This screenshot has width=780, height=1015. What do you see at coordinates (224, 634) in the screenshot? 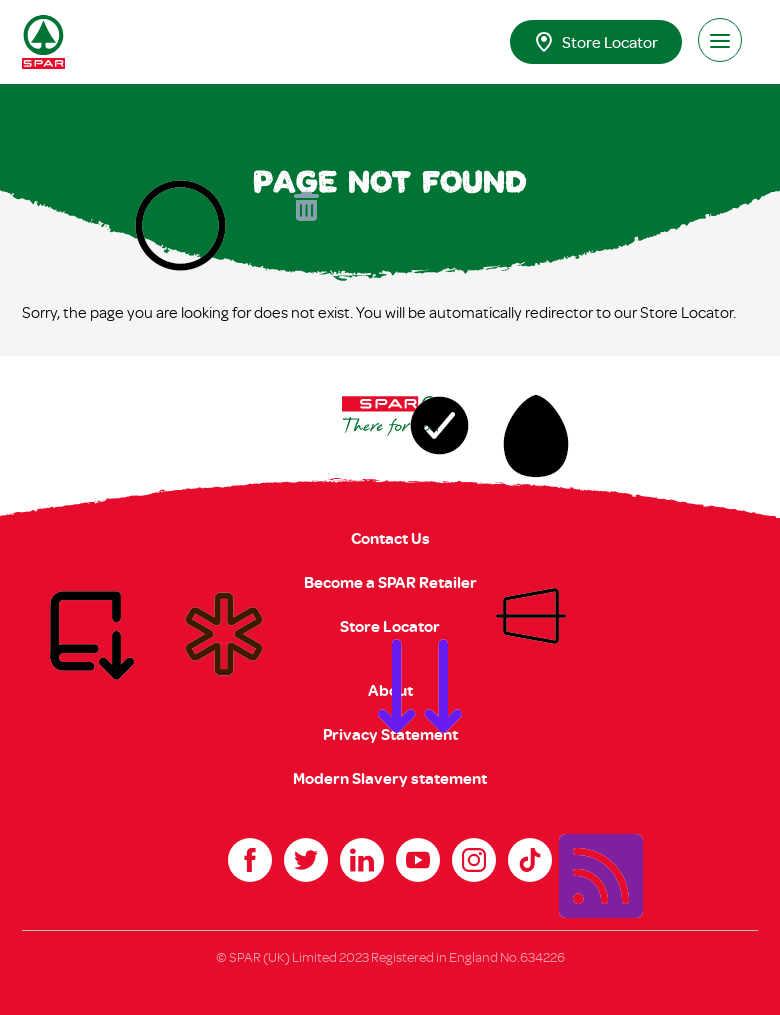
I see `access medical or health-related features` at bounding box center [224, 634].